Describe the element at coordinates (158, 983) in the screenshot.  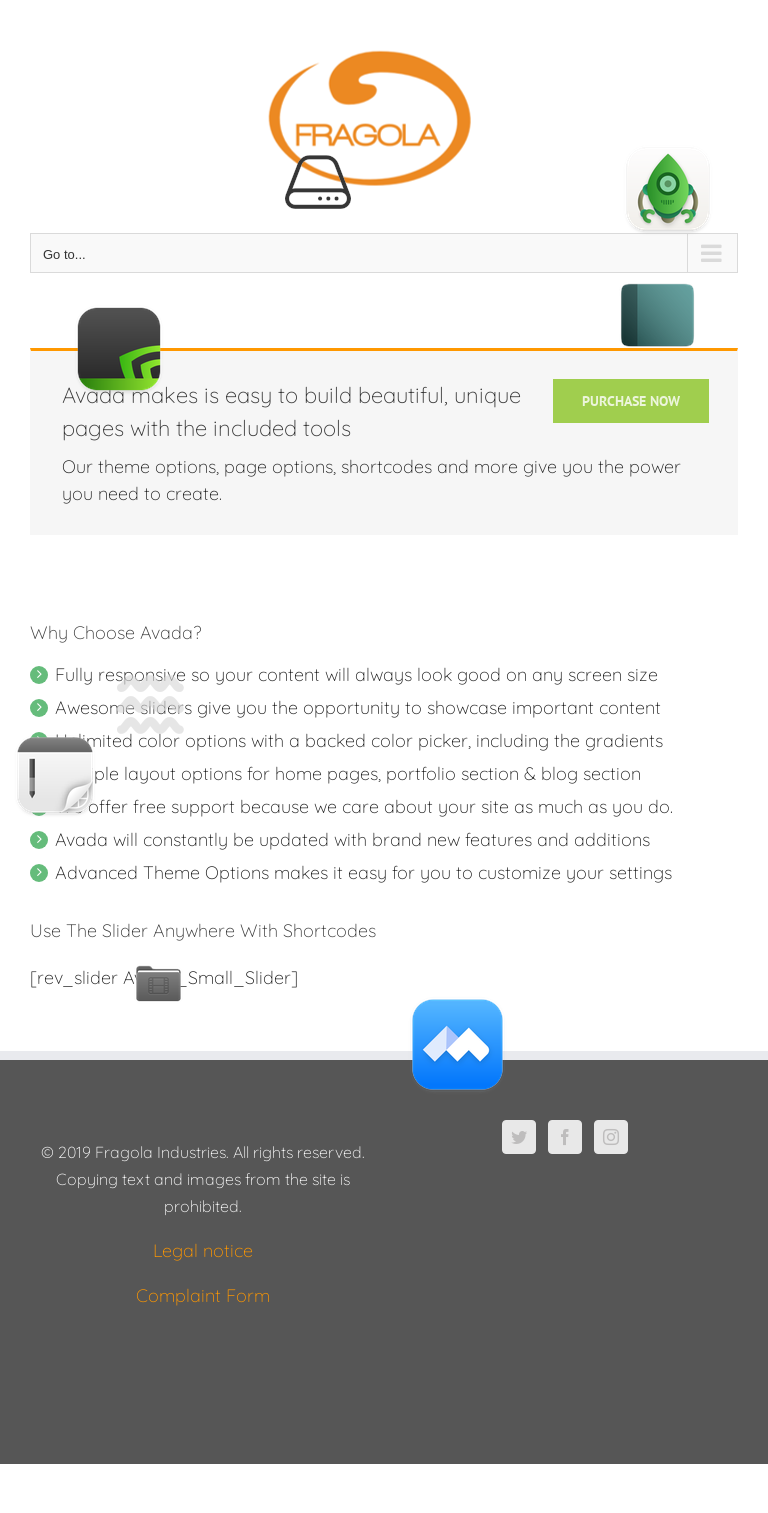
I see `open your videos folder` at that location.